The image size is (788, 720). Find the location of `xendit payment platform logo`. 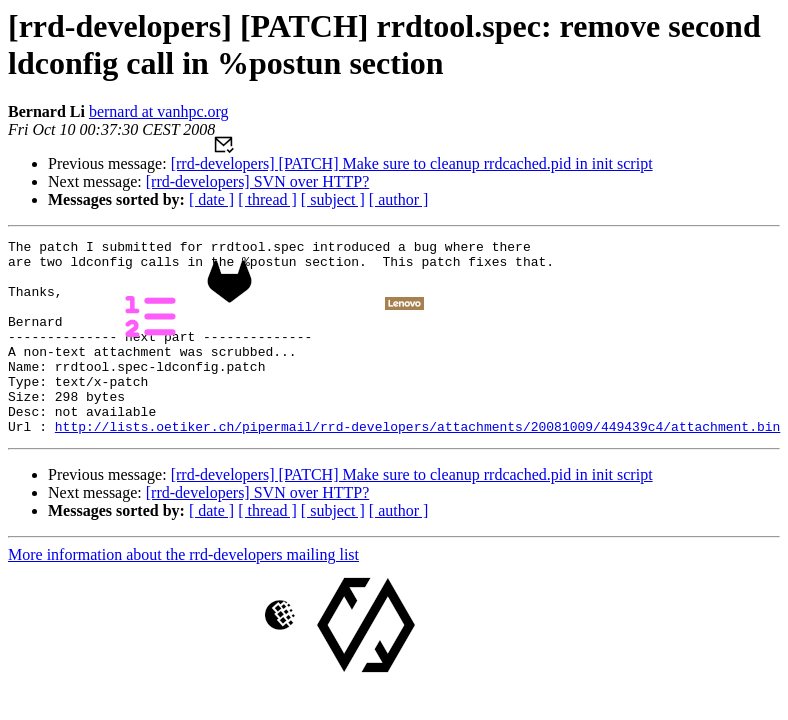

xendit payment platform logo is located at coordinates (366, 625).